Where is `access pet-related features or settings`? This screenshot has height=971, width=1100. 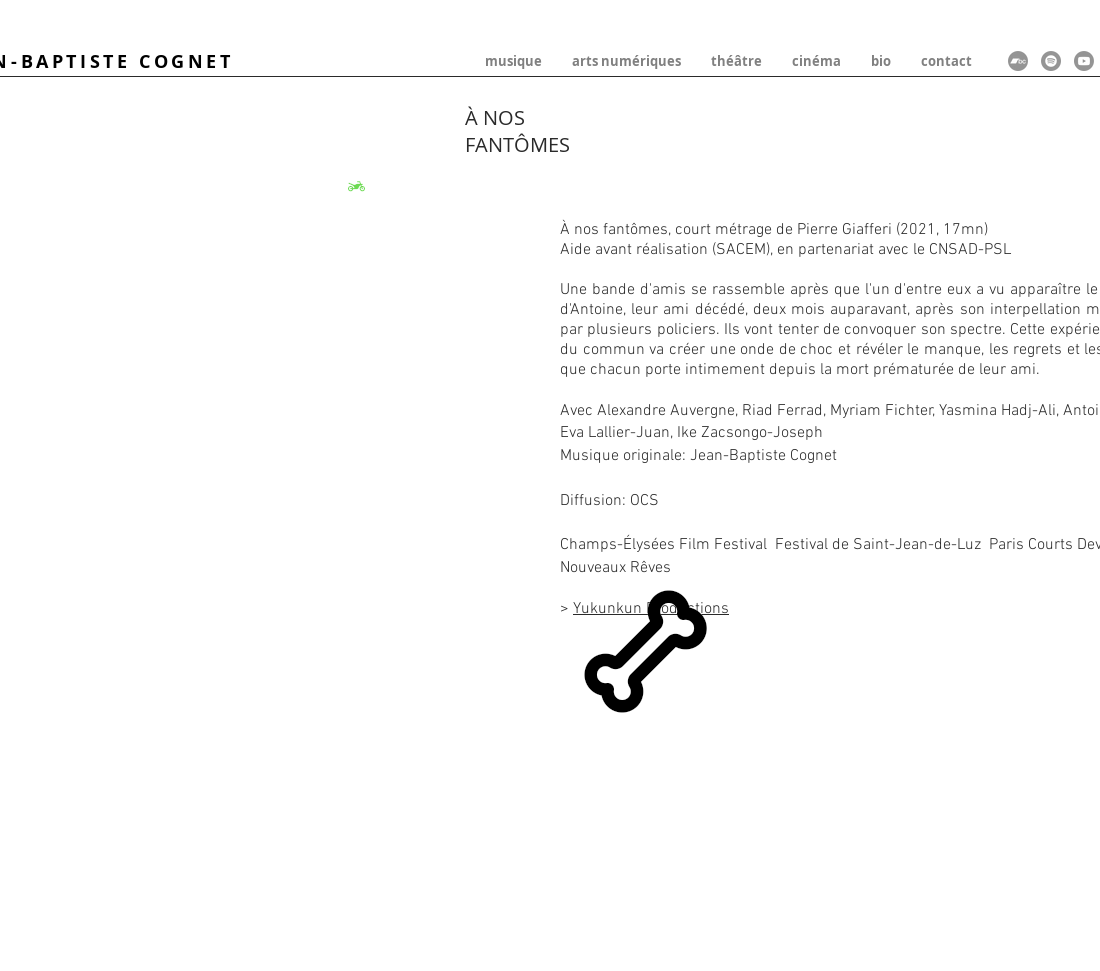
access pet-related features or settings is located at coordinates (645, 651).